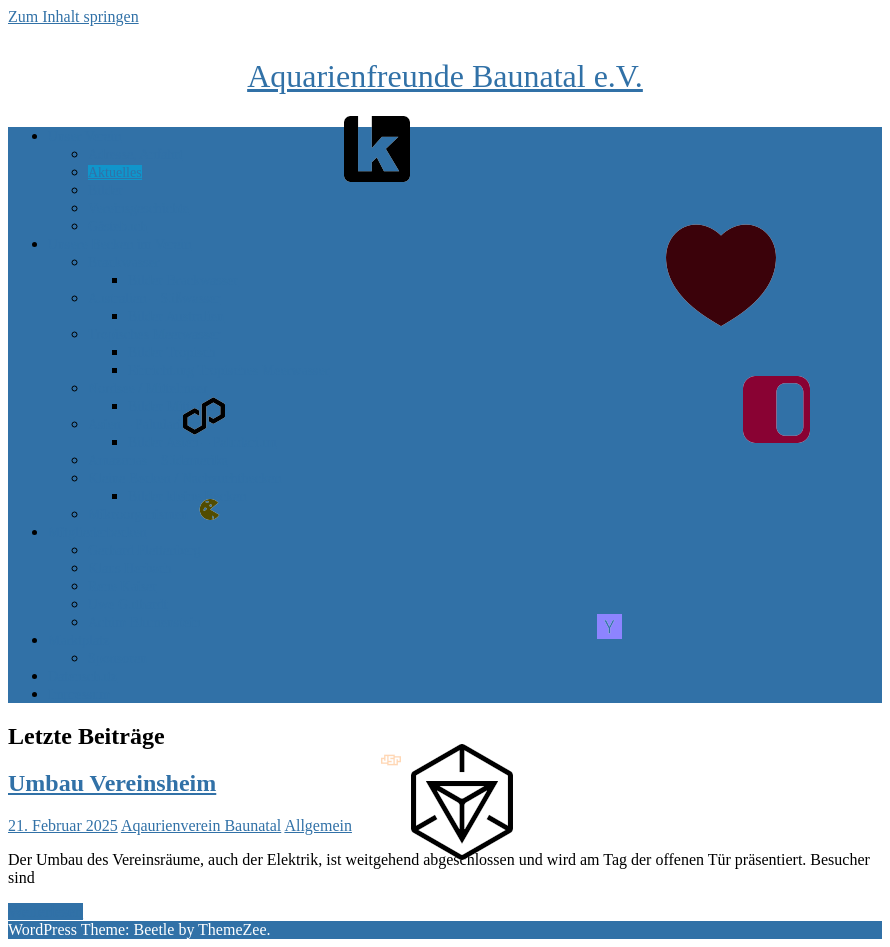 Image resolution: width=890 pixels, height=947 pixels. Describe the element at coordinates (609, 626) in the screenshot. I see `visit Y Combinator website` at that location.